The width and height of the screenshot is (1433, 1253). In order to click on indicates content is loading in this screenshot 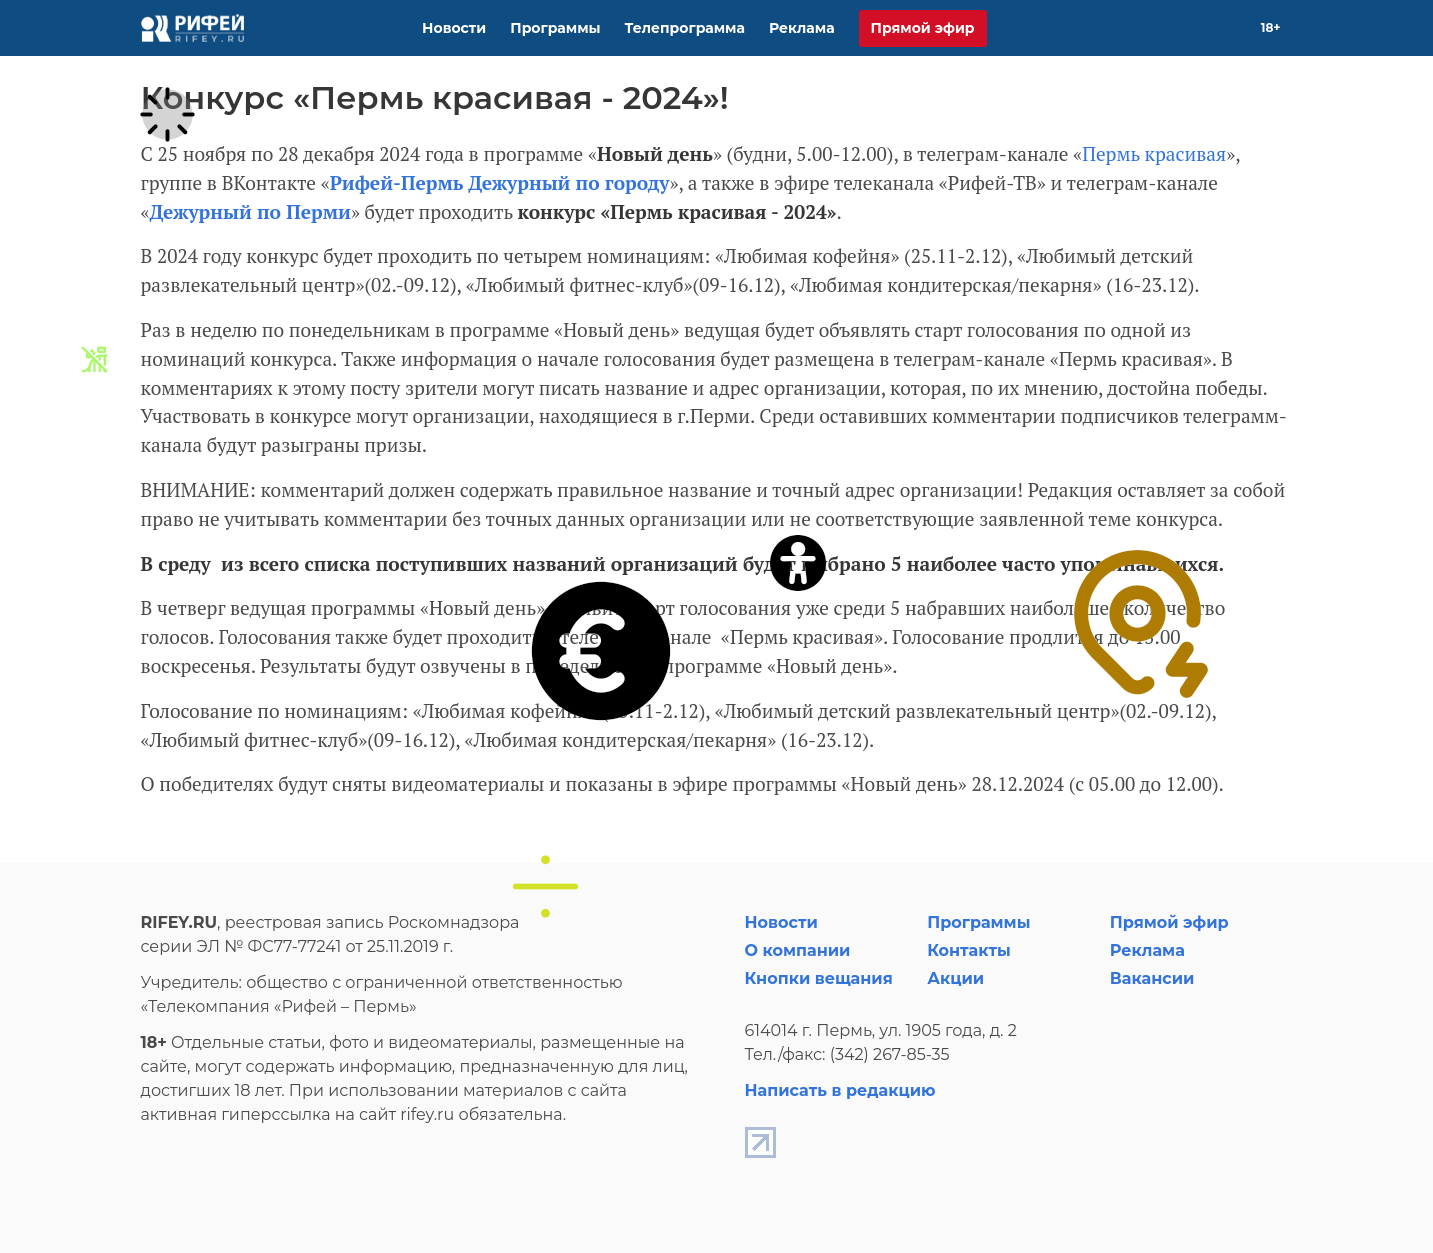, I will do `click(167, 114)`.